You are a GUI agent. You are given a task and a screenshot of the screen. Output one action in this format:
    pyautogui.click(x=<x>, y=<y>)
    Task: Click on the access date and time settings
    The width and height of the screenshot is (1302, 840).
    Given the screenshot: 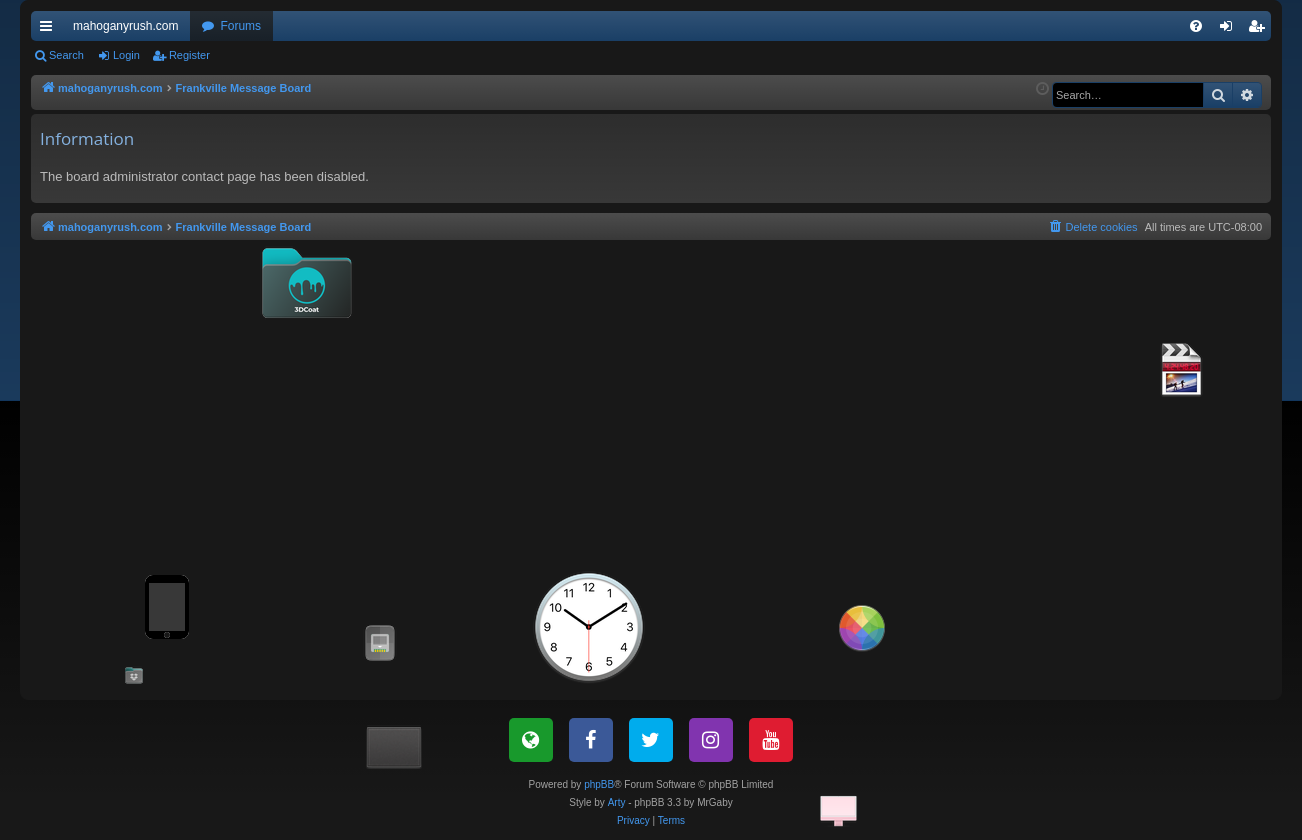 What is the action you would take?
    pyautogui.click(x=589, y=627)
    